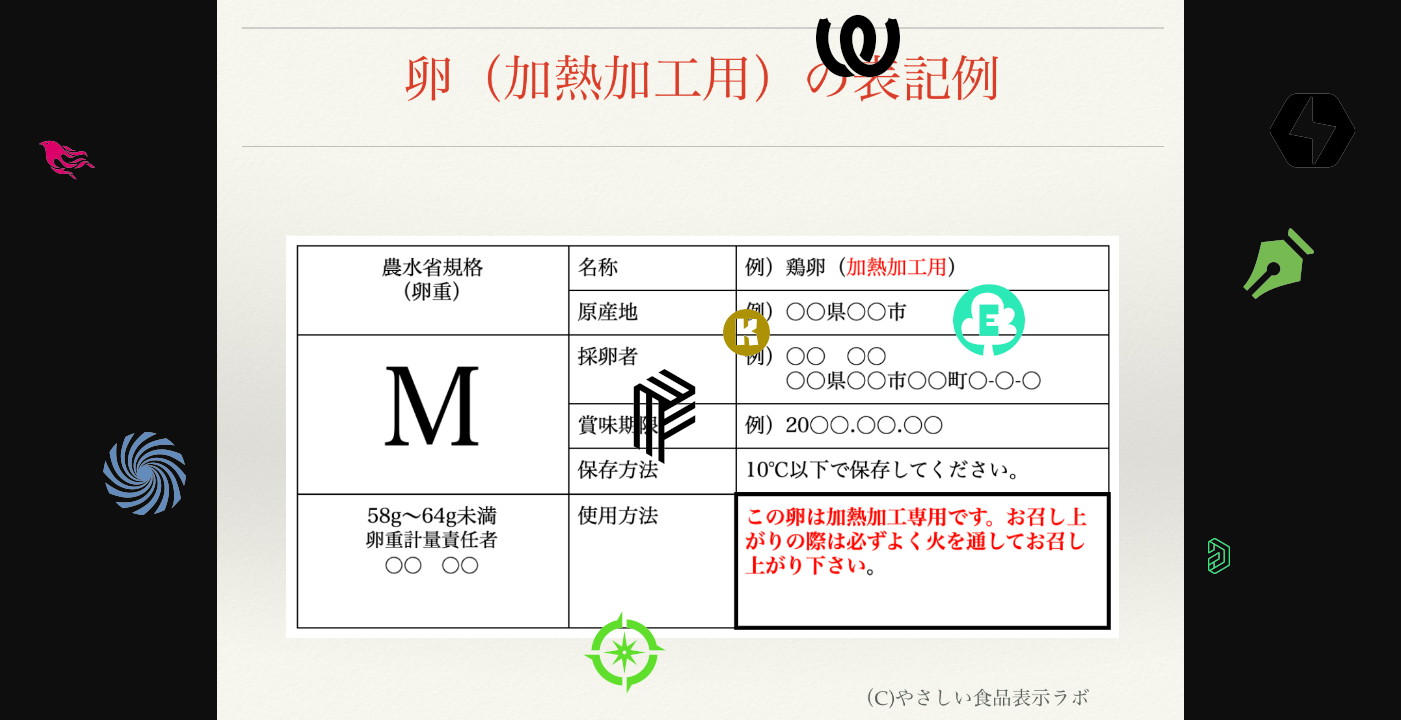  What do you see at coordinates (1276, 263) in the screenshot?
I see `access drawing or illustration tools` at bounding box center [1276, 263].